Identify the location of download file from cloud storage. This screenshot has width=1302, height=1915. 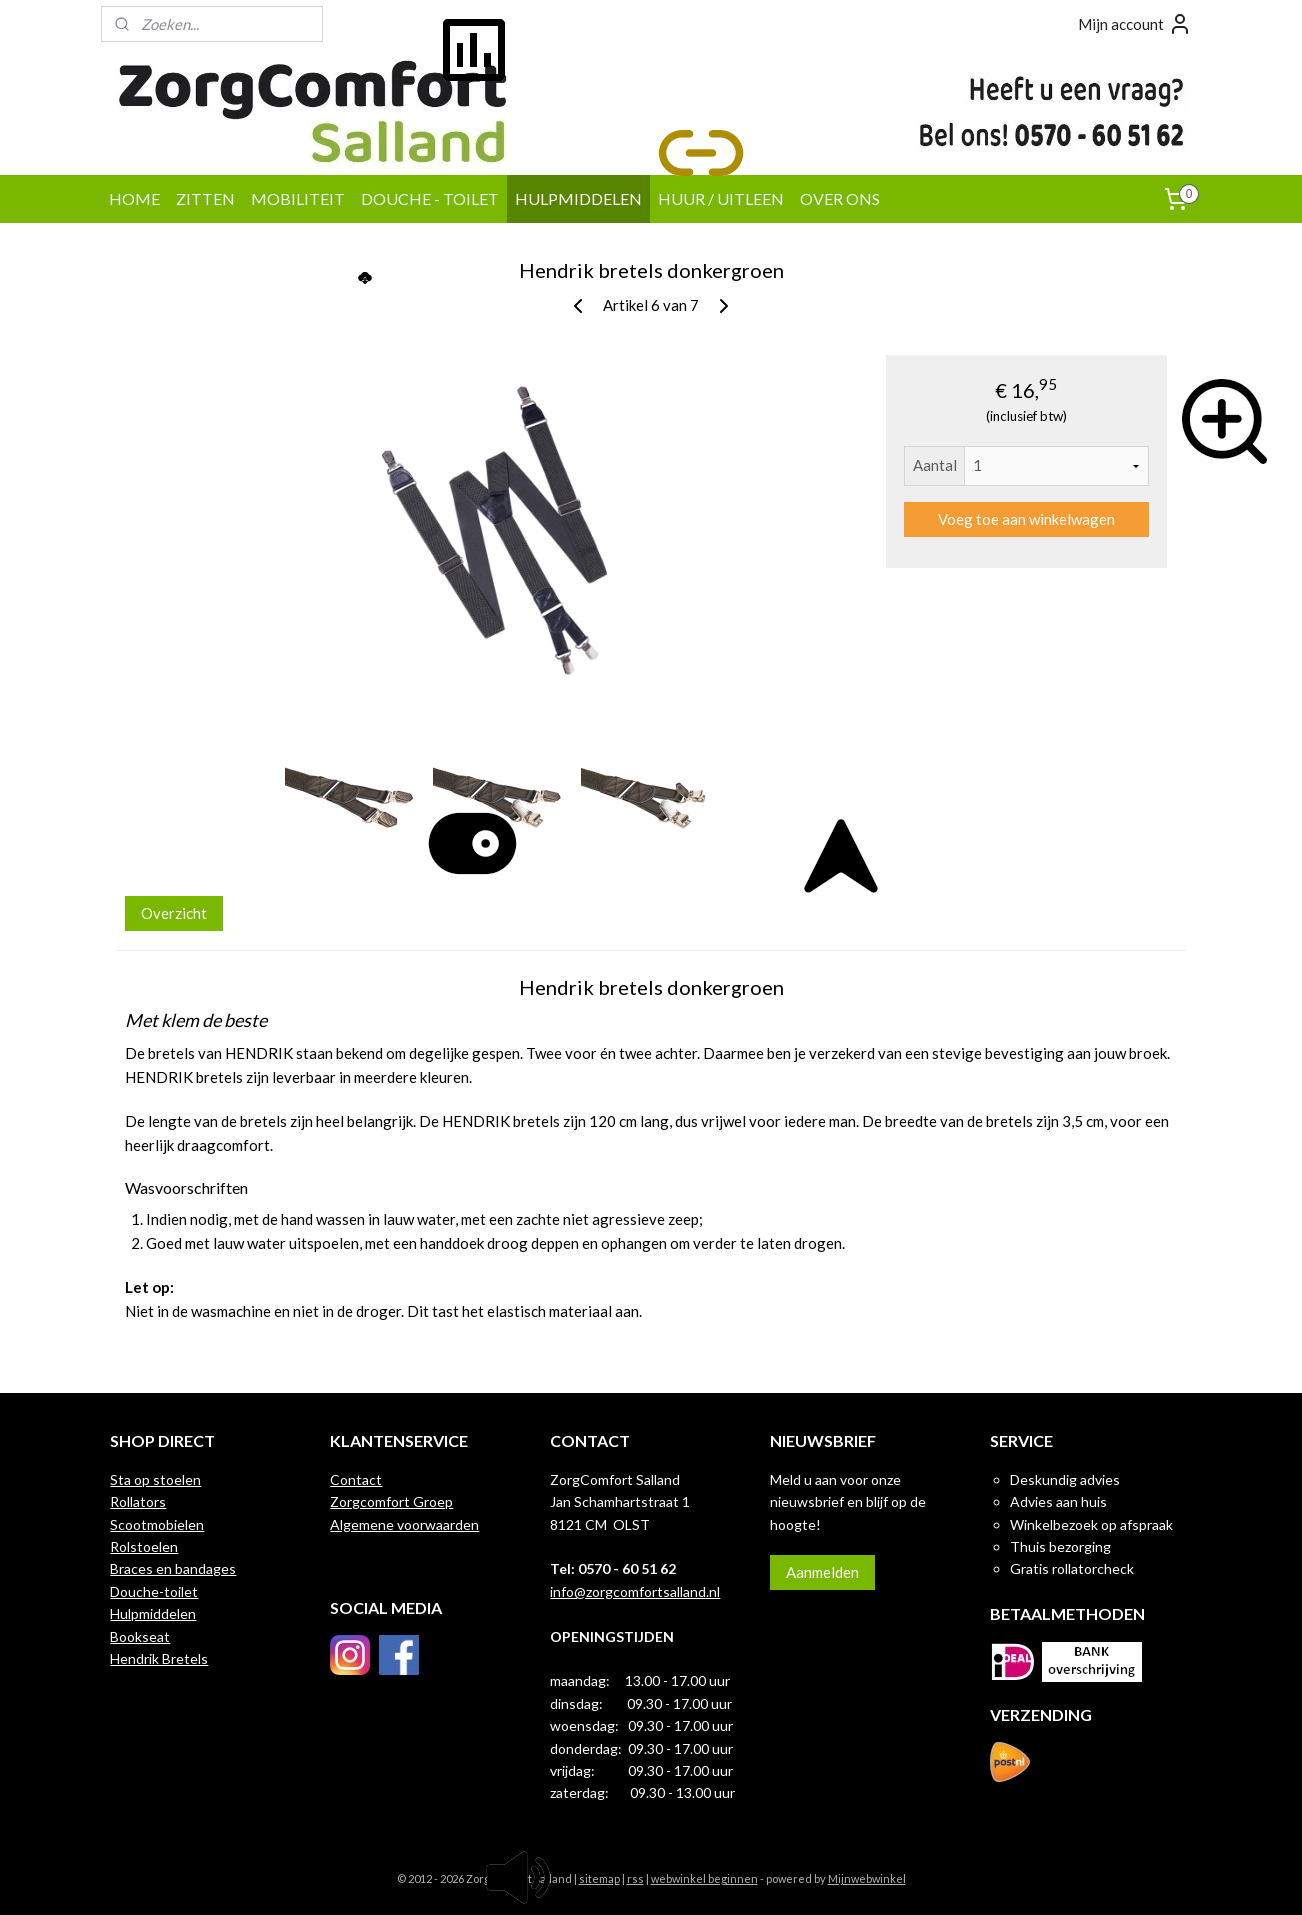
(365, 278).